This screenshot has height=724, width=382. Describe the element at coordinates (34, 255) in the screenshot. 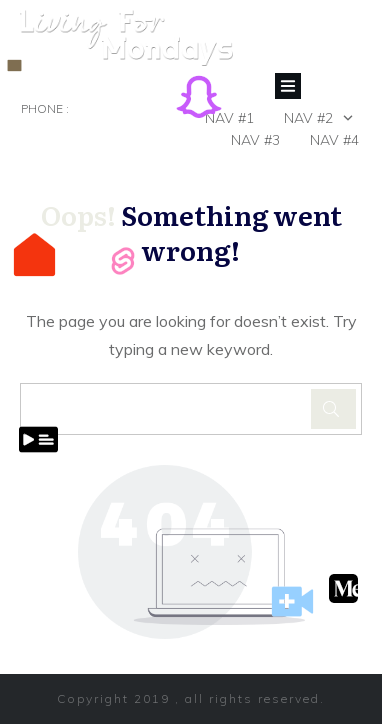

I see `navigate to home screen` at that location.